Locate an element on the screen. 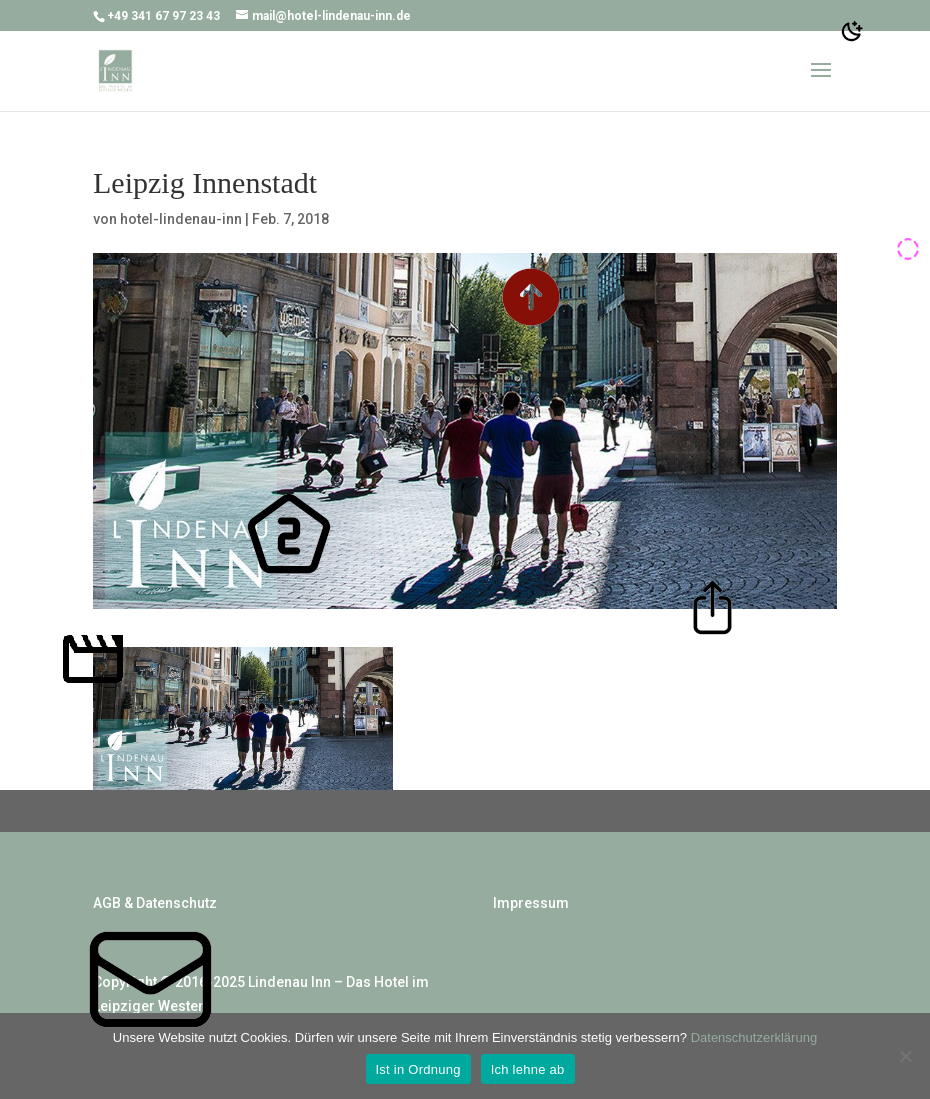  share content to another app or service is located at coordinates (712, 607).